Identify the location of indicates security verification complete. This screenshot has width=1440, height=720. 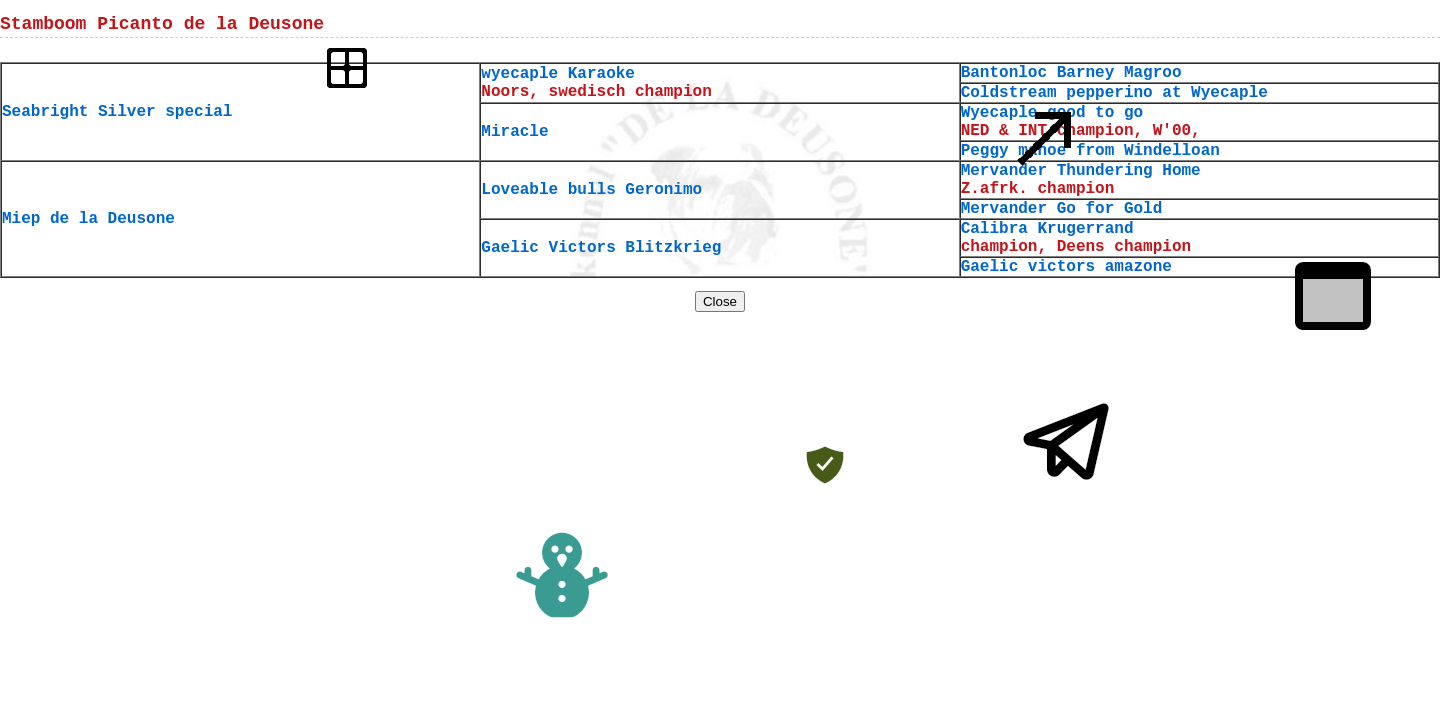
(825, 465).